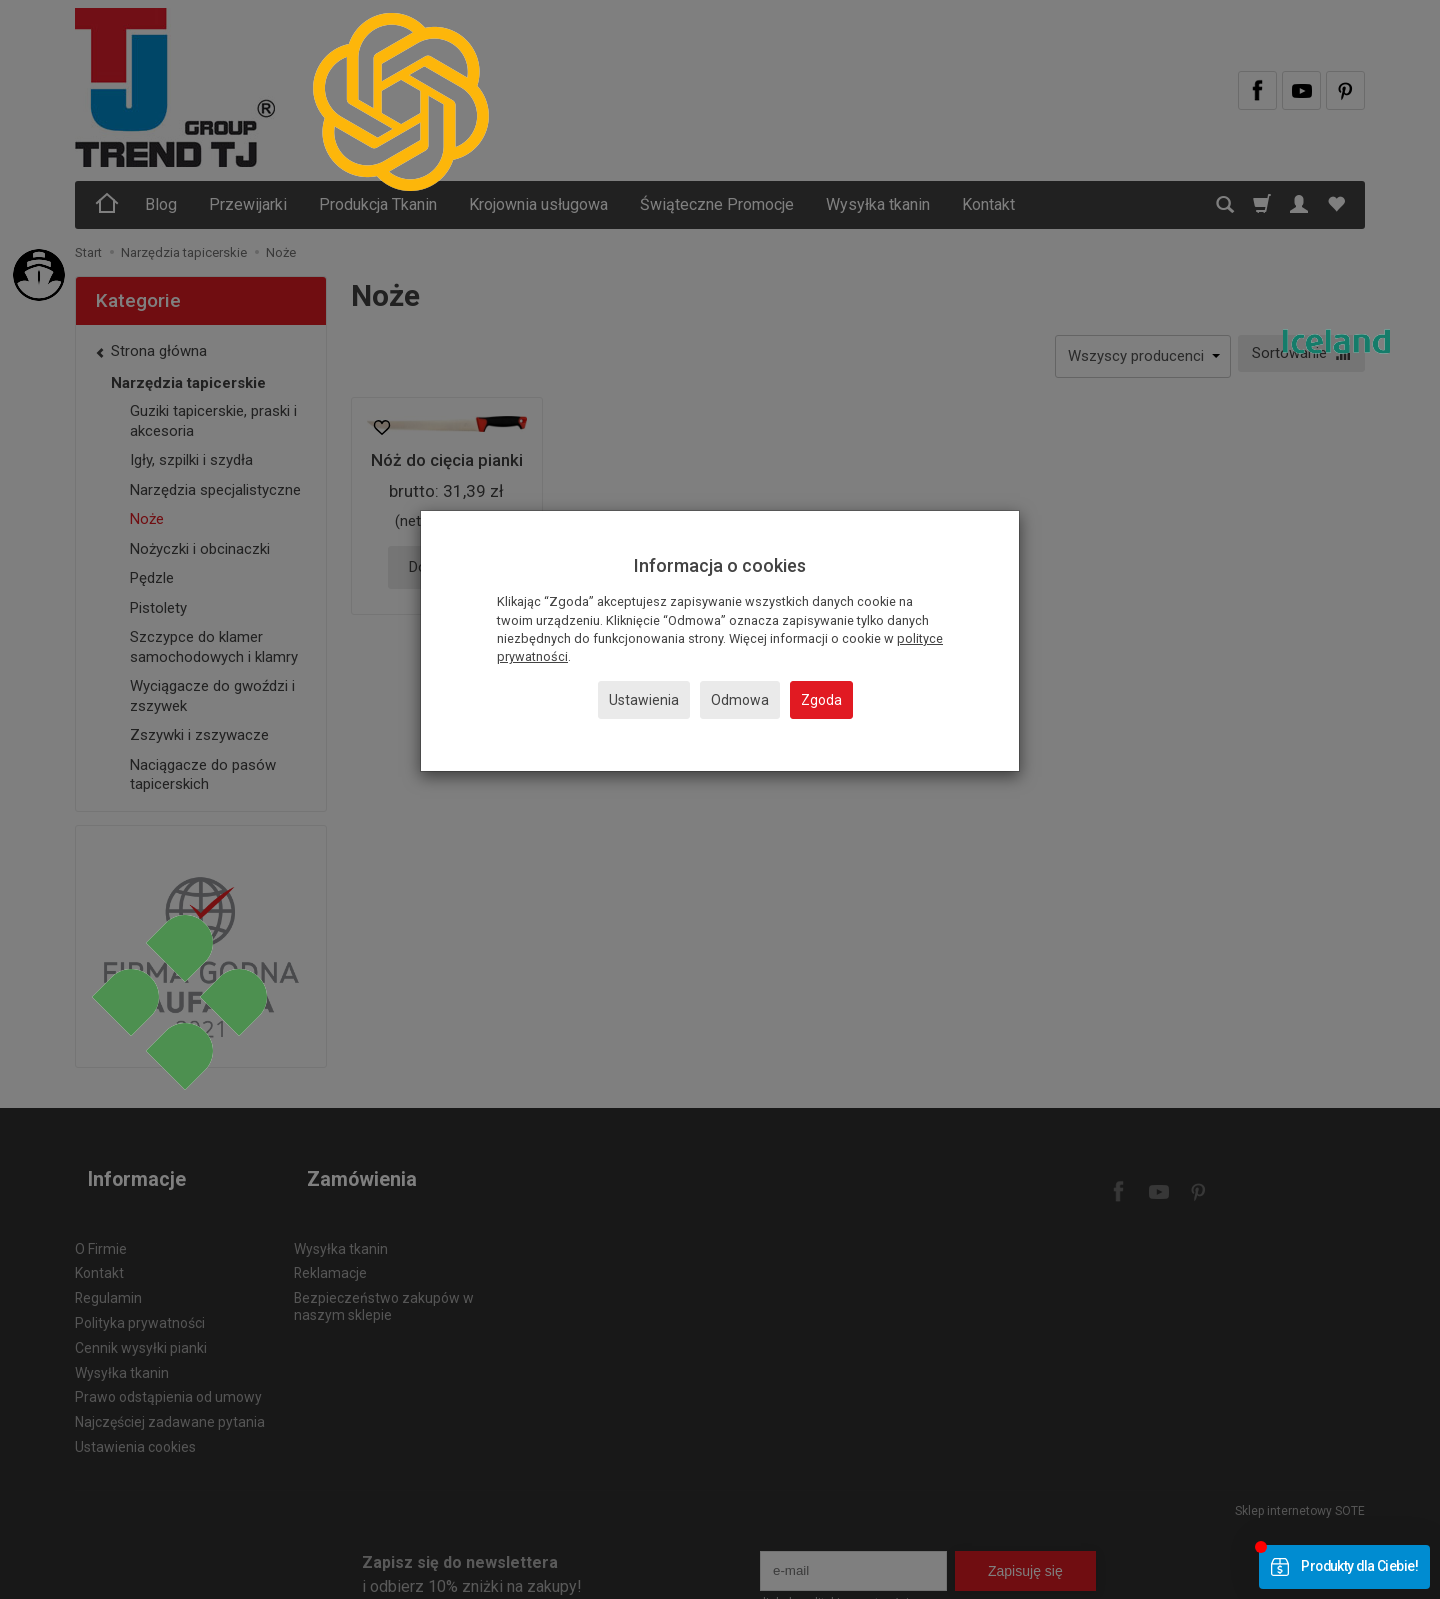 The width and height of the screenshot is (1440, 1599). What do you see at coordinates (401, 102) in the screenshot?
I see `open the OpenAI app or service` at bounding box center [401, 102].